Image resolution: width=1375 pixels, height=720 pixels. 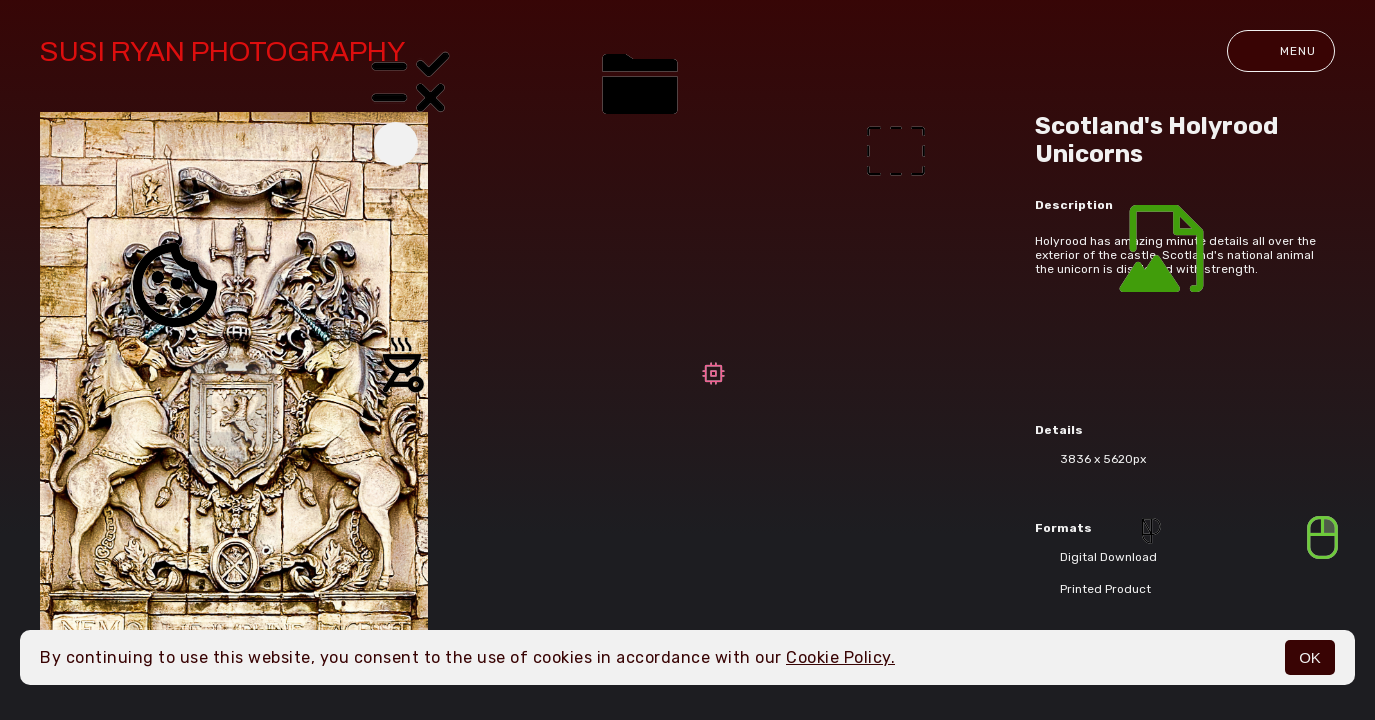 I want to click on select or define a region, so click(x=896, y=151).